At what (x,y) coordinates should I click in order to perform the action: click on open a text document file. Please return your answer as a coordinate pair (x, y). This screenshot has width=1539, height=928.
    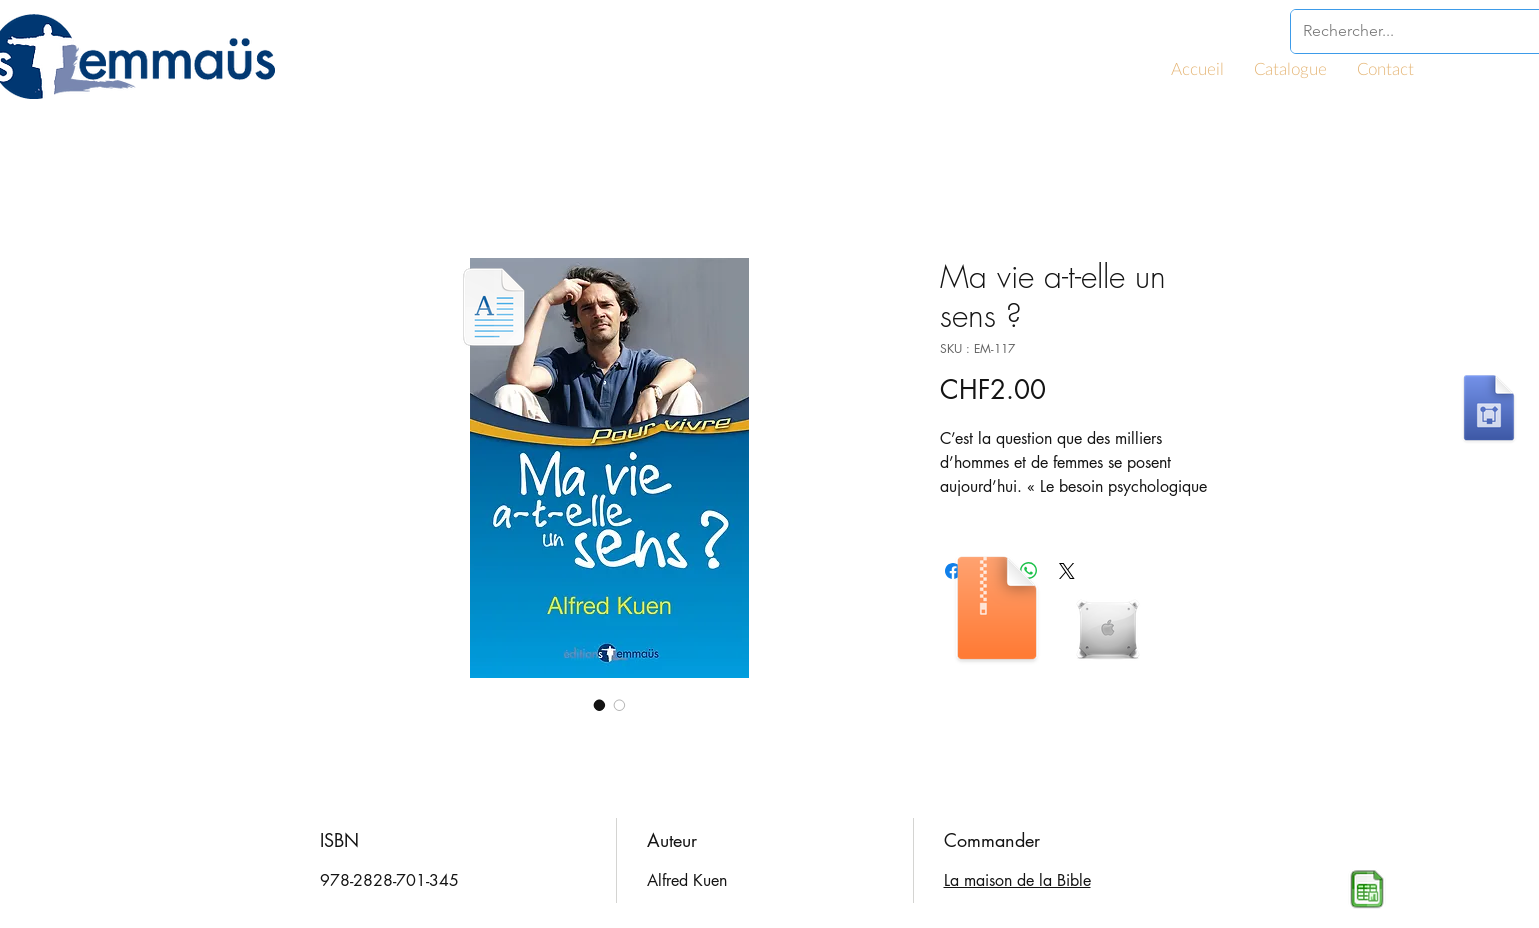
    Looking at the image, I should click on (494, 307).